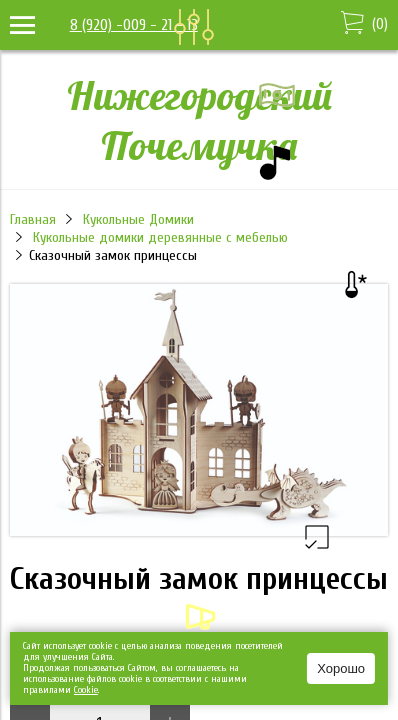 This screenshot has width=398, height=720. What do you see at coordinates (352, 284) in the screenshot?
I see `indicates low temperature or cold conditions` at bounding box center [352, 284].